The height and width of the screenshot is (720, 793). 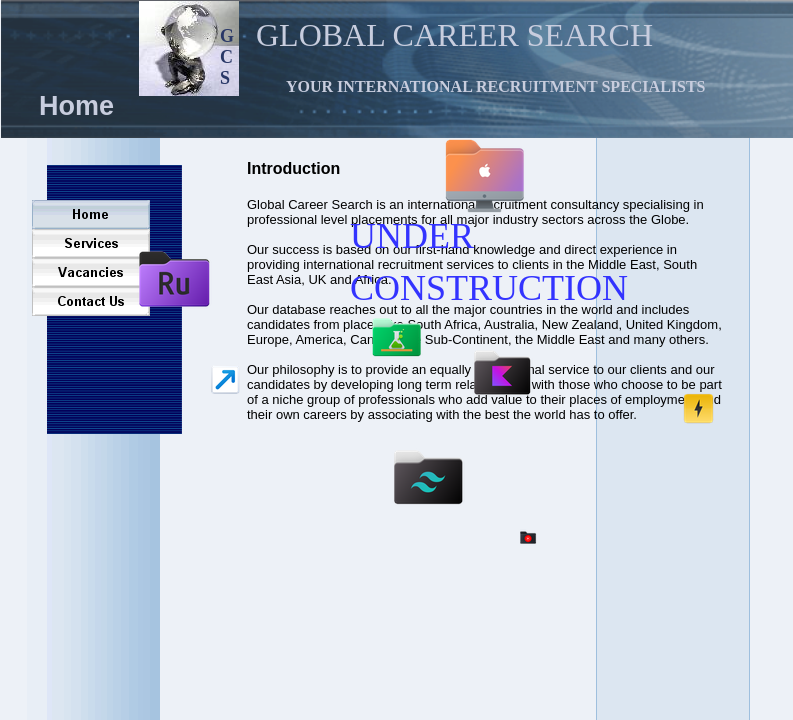 I want to click on open chemistry course materials folder, so click(x=396, y=338).